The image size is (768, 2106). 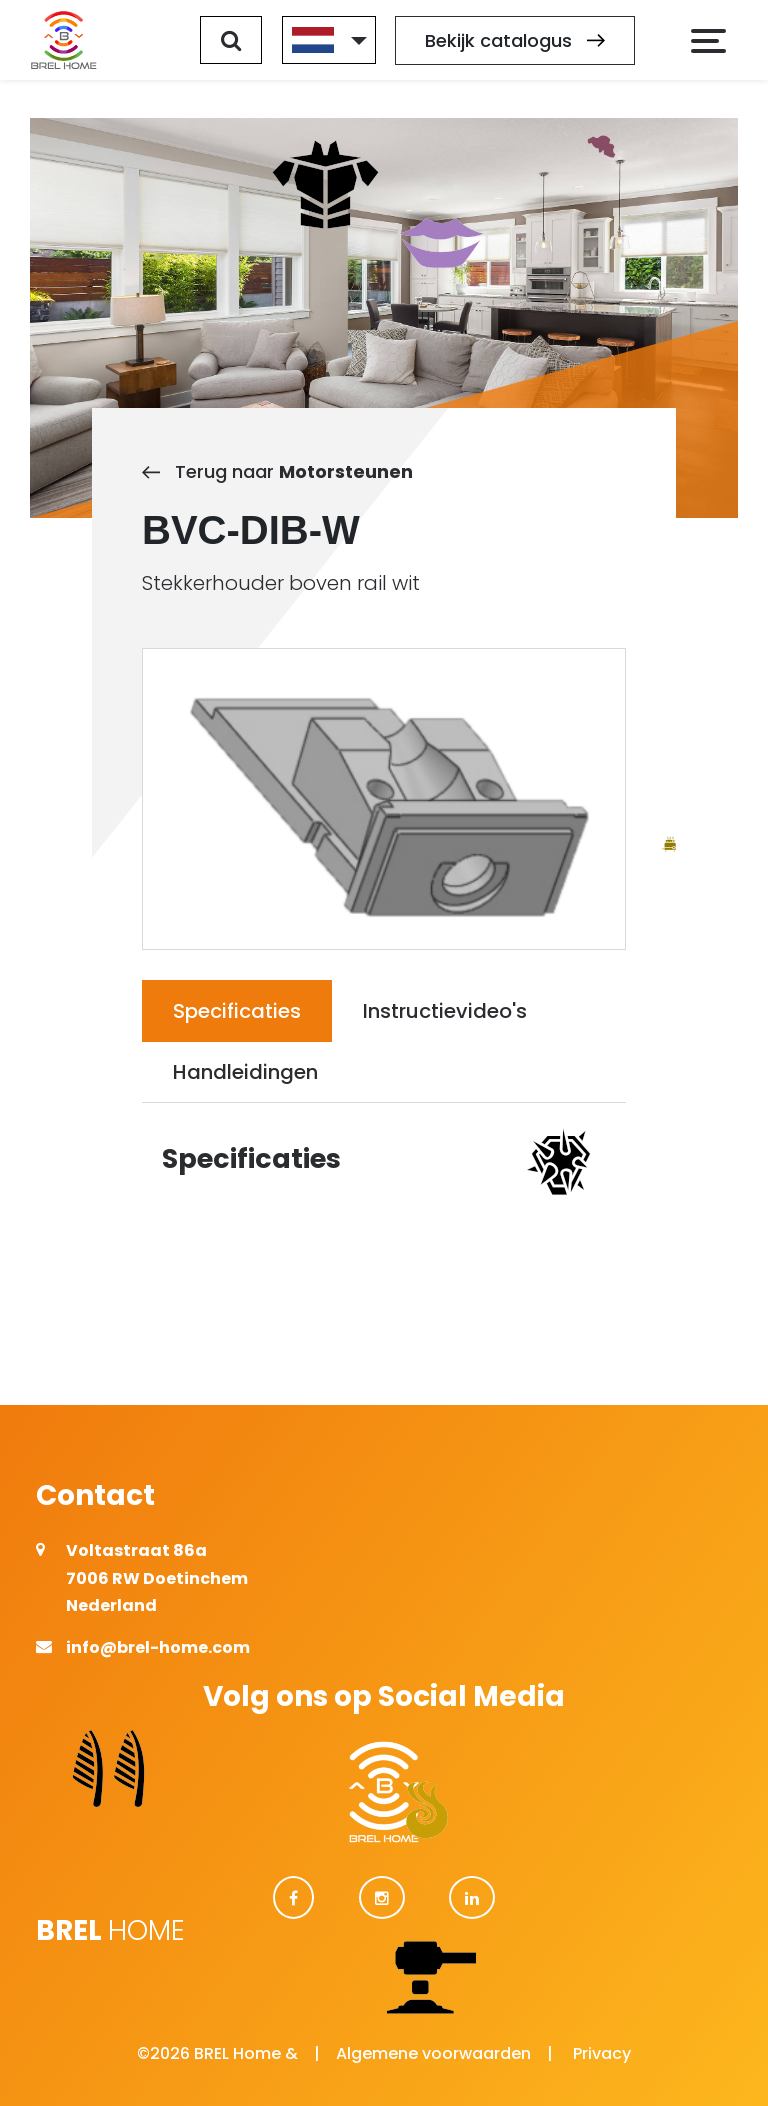 I want to click on turret defense unit in a strategy game, so click(x=431, y=1977).